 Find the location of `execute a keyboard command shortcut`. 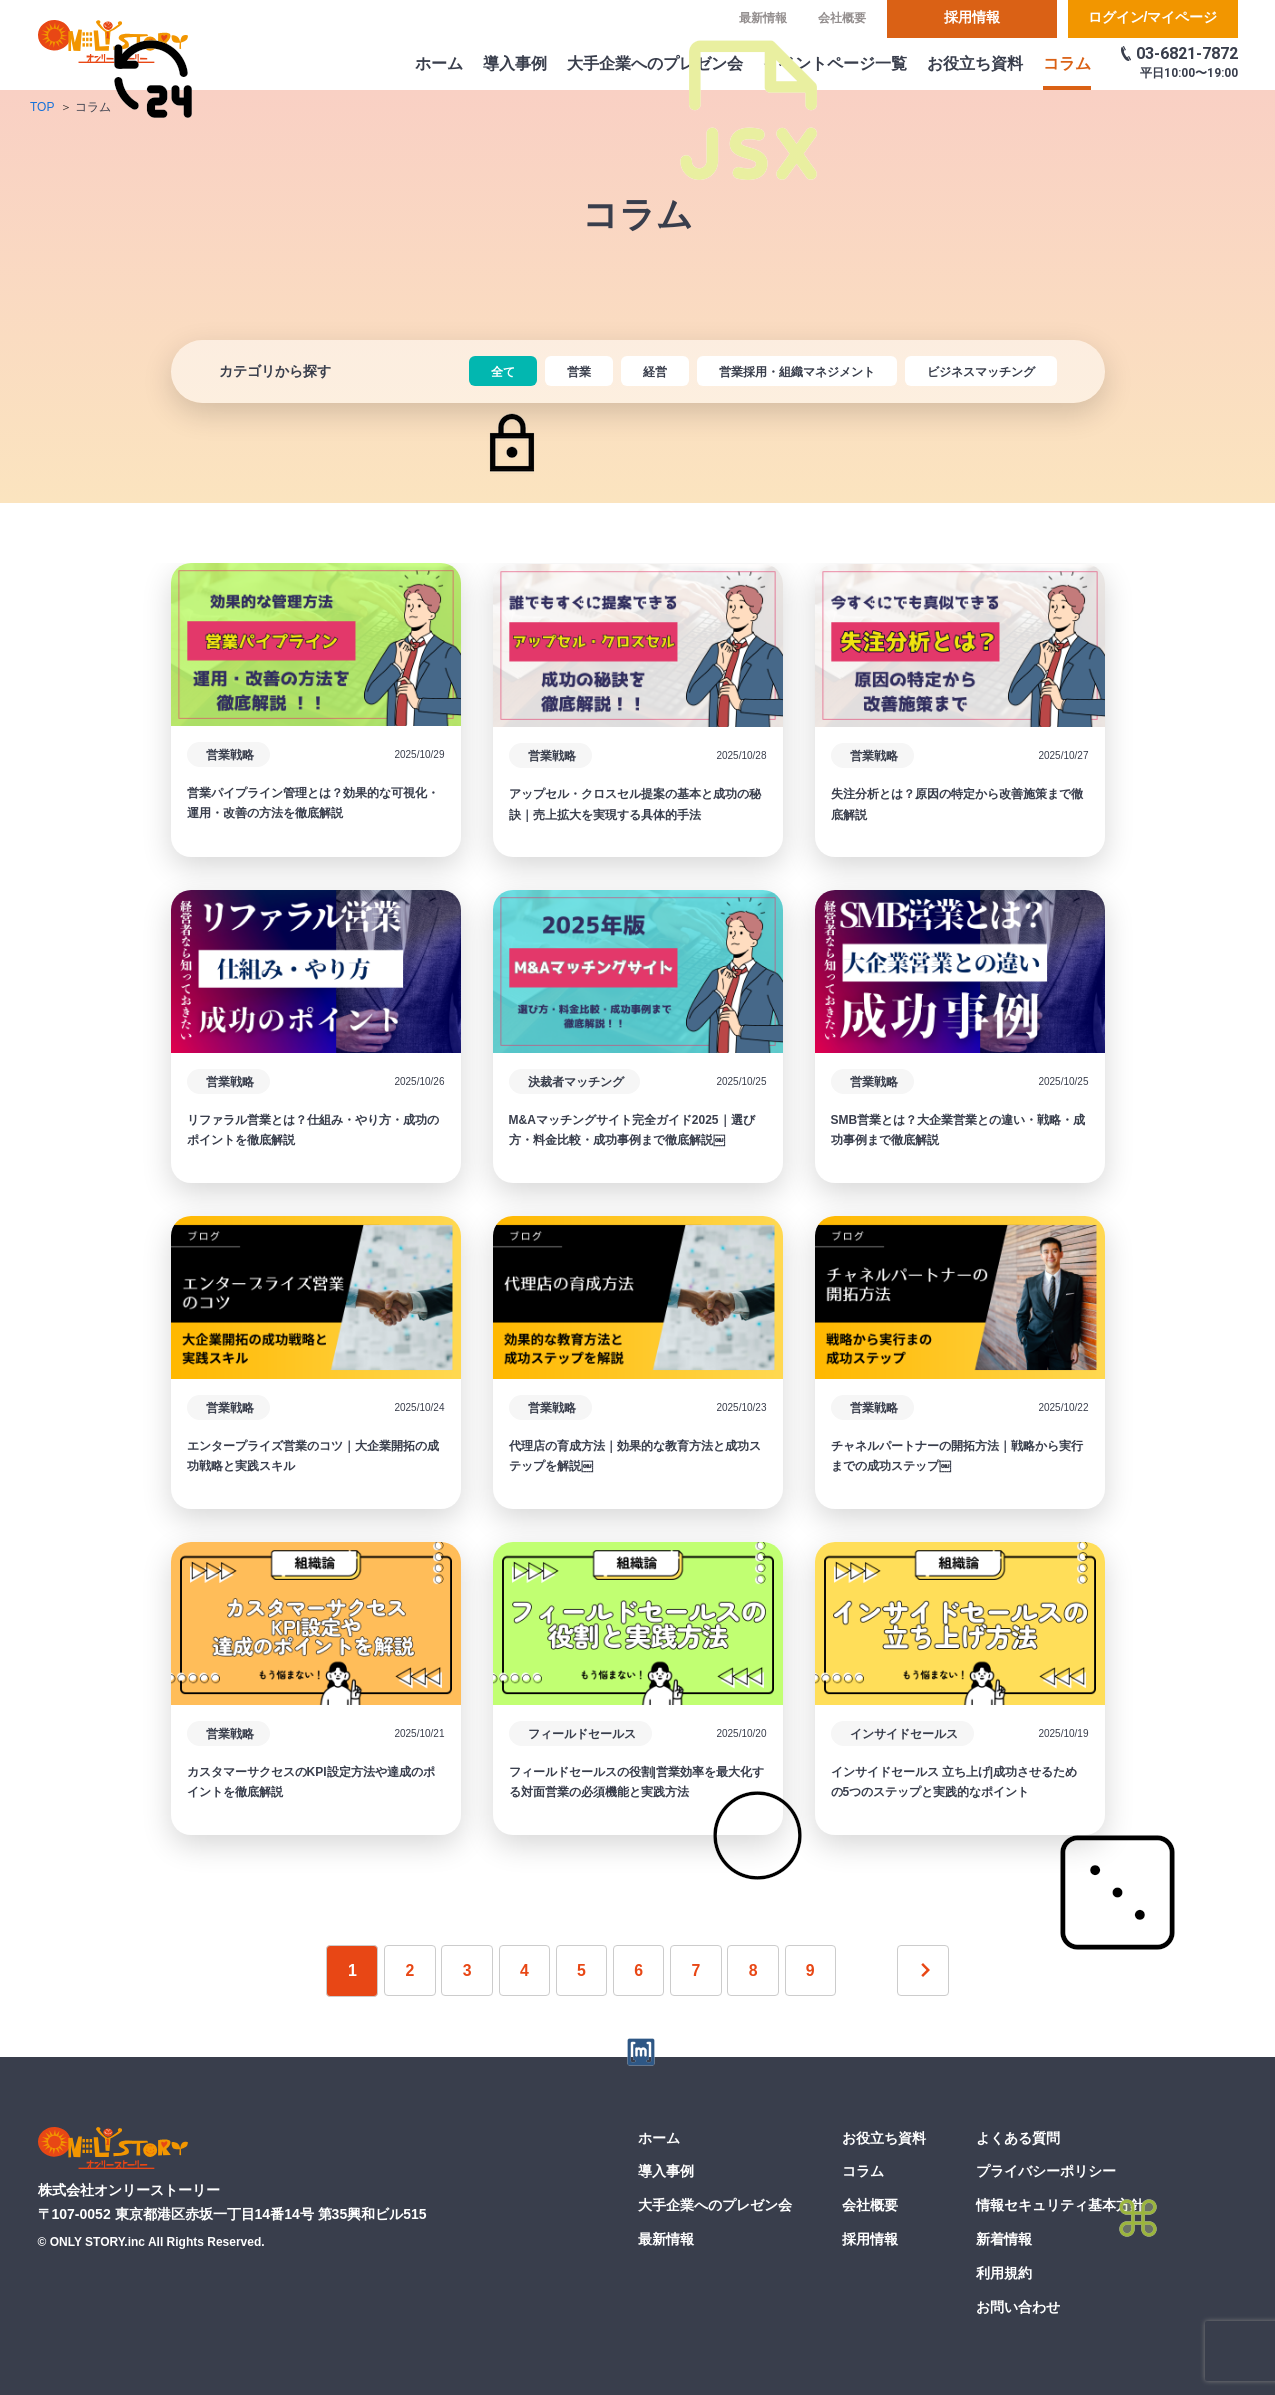

execute a keyboard command shortcut is located at coordinates (1138, 2218).